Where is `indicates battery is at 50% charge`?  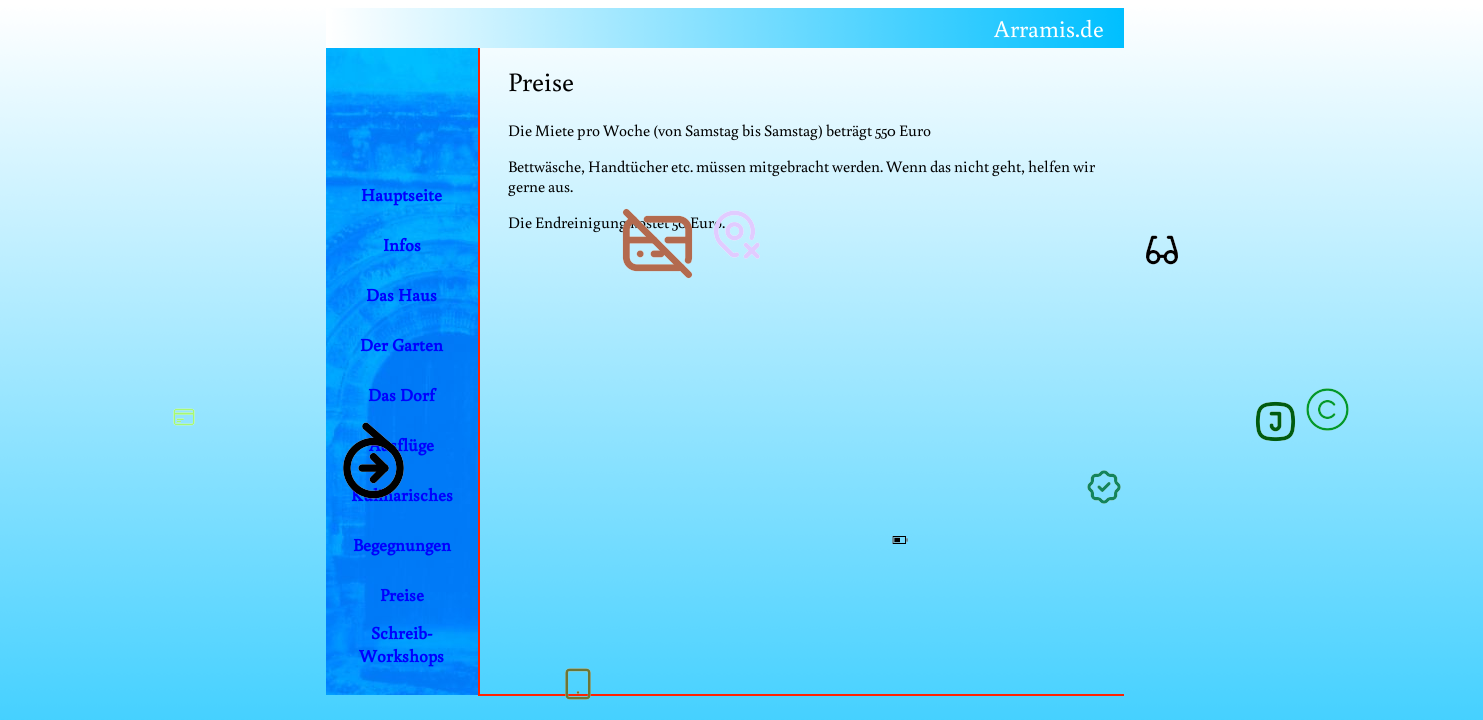
indicates battery is at 50% charge is located at coordinates (900, 540).